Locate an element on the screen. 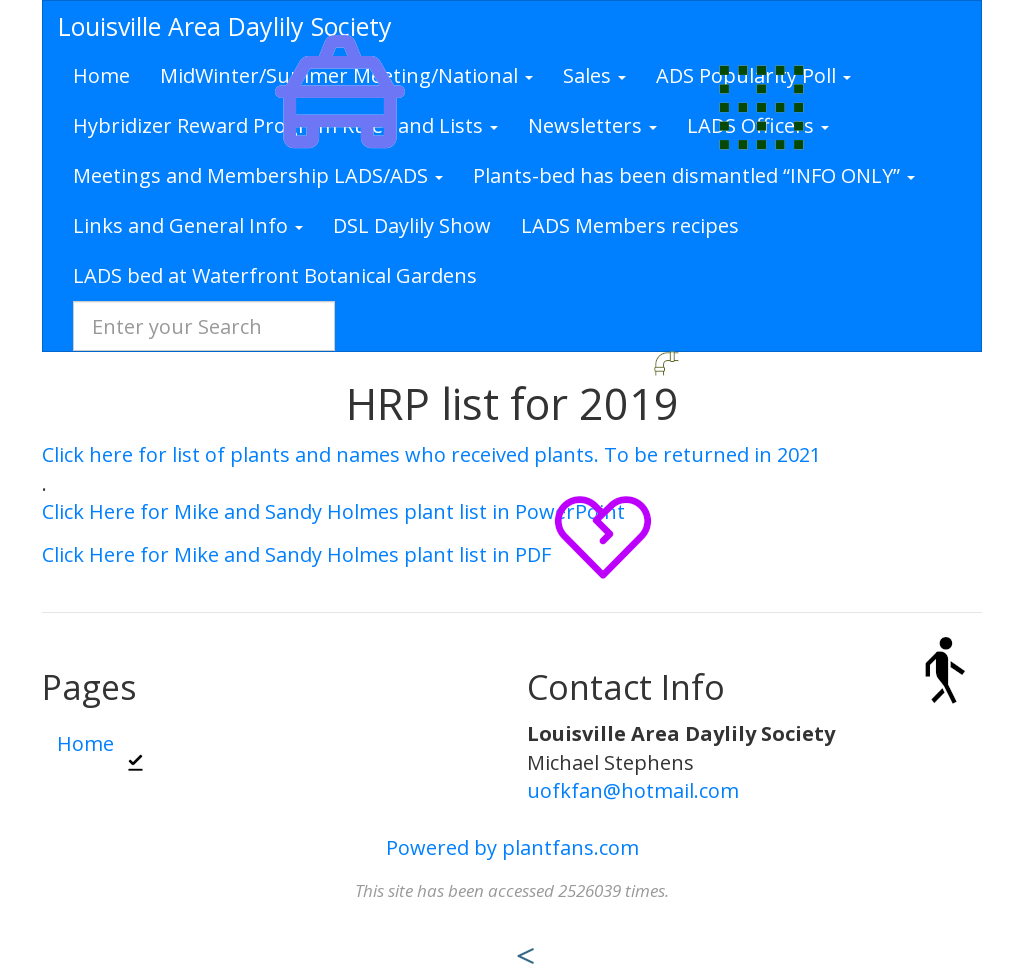  request a taxi or cab ride is located at coordinates (340, 100).